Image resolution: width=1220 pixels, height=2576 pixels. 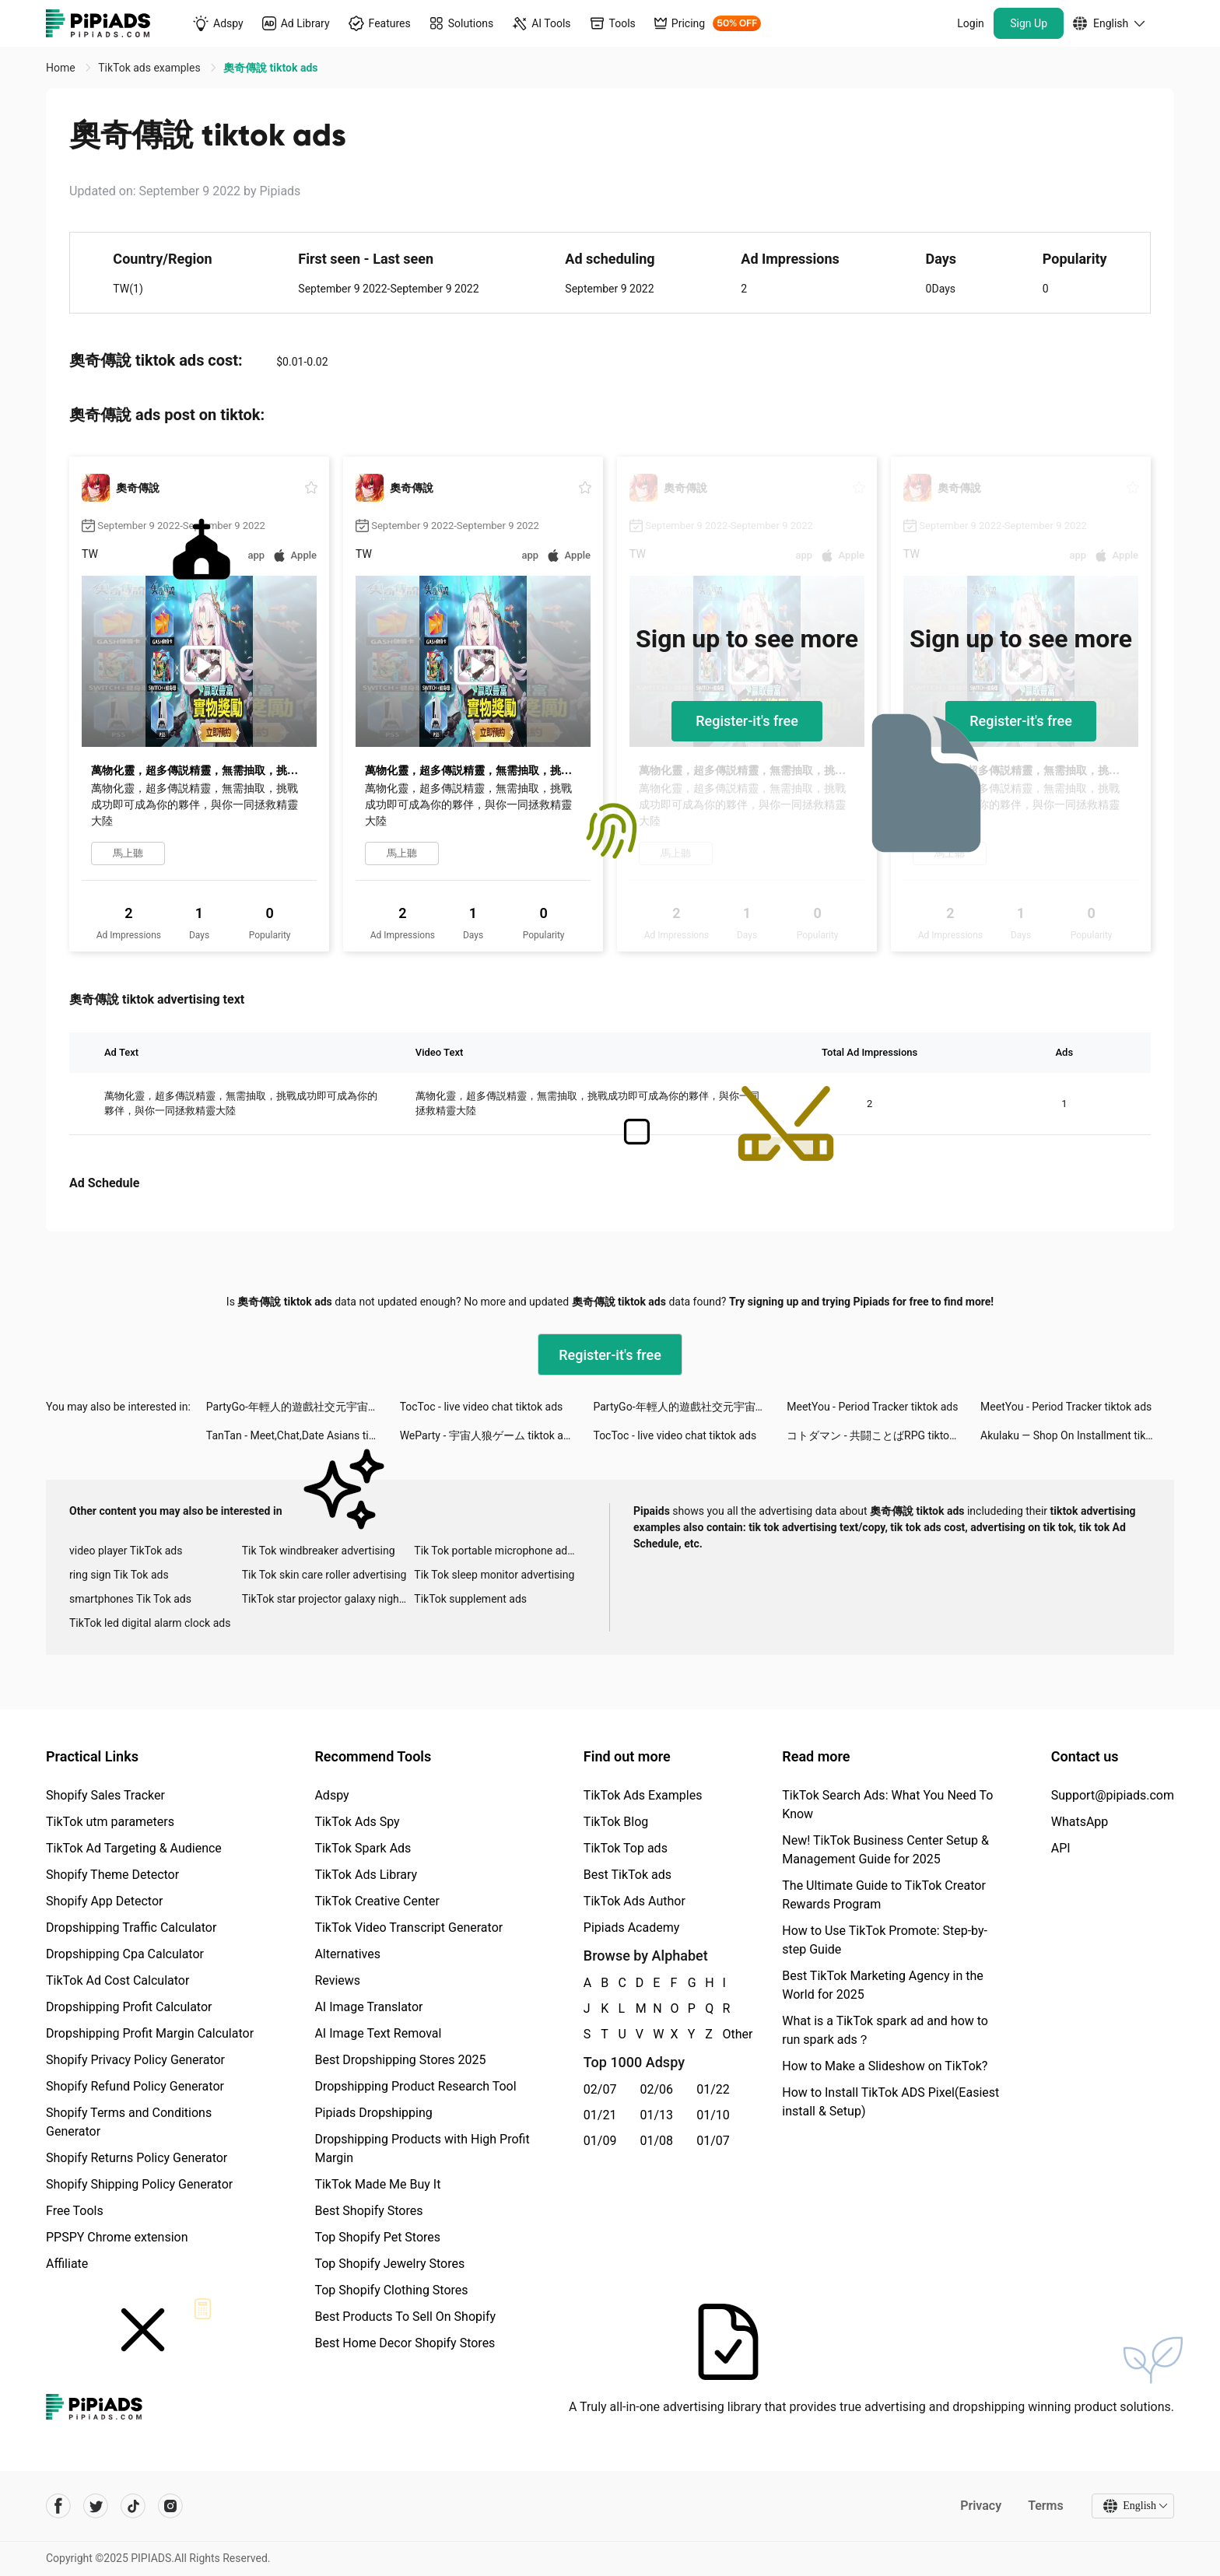 I want to click on open the calculator app, so click(x=202, y=2308).